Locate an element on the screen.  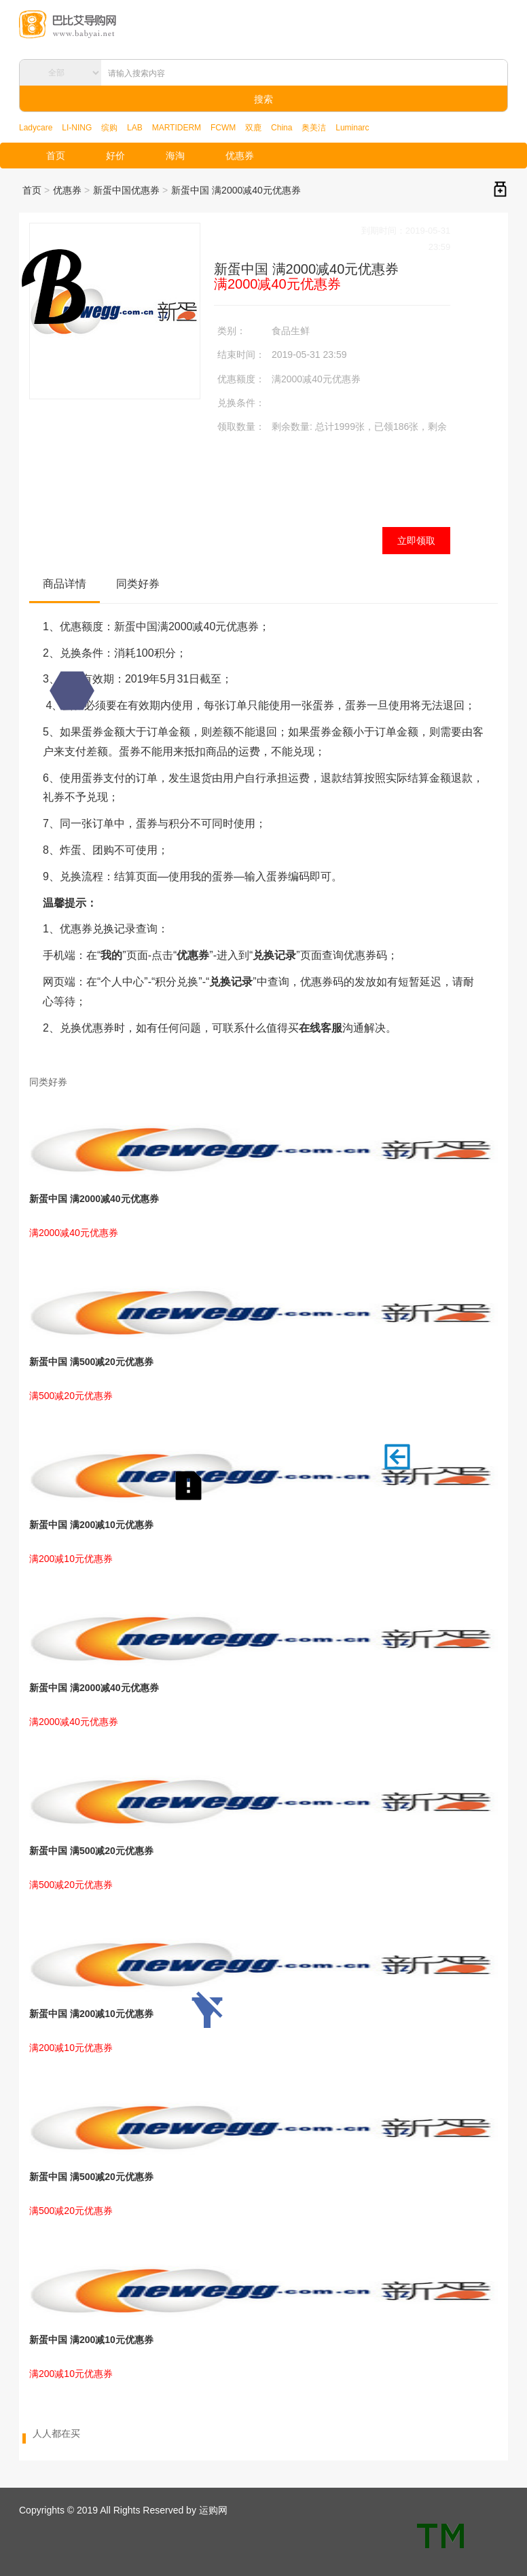
clear all active filters is located at coordinates (207, 2011).